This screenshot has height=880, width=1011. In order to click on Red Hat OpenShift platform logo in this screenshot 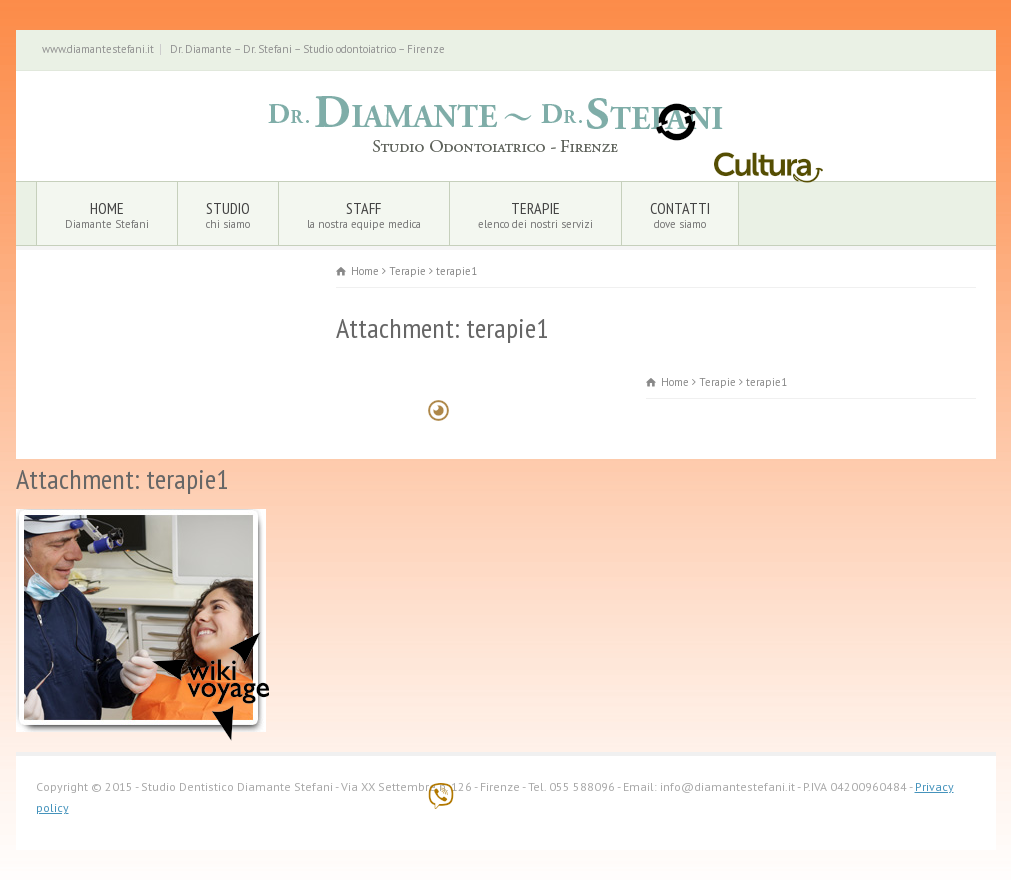, I will do `click(676, 122)`.